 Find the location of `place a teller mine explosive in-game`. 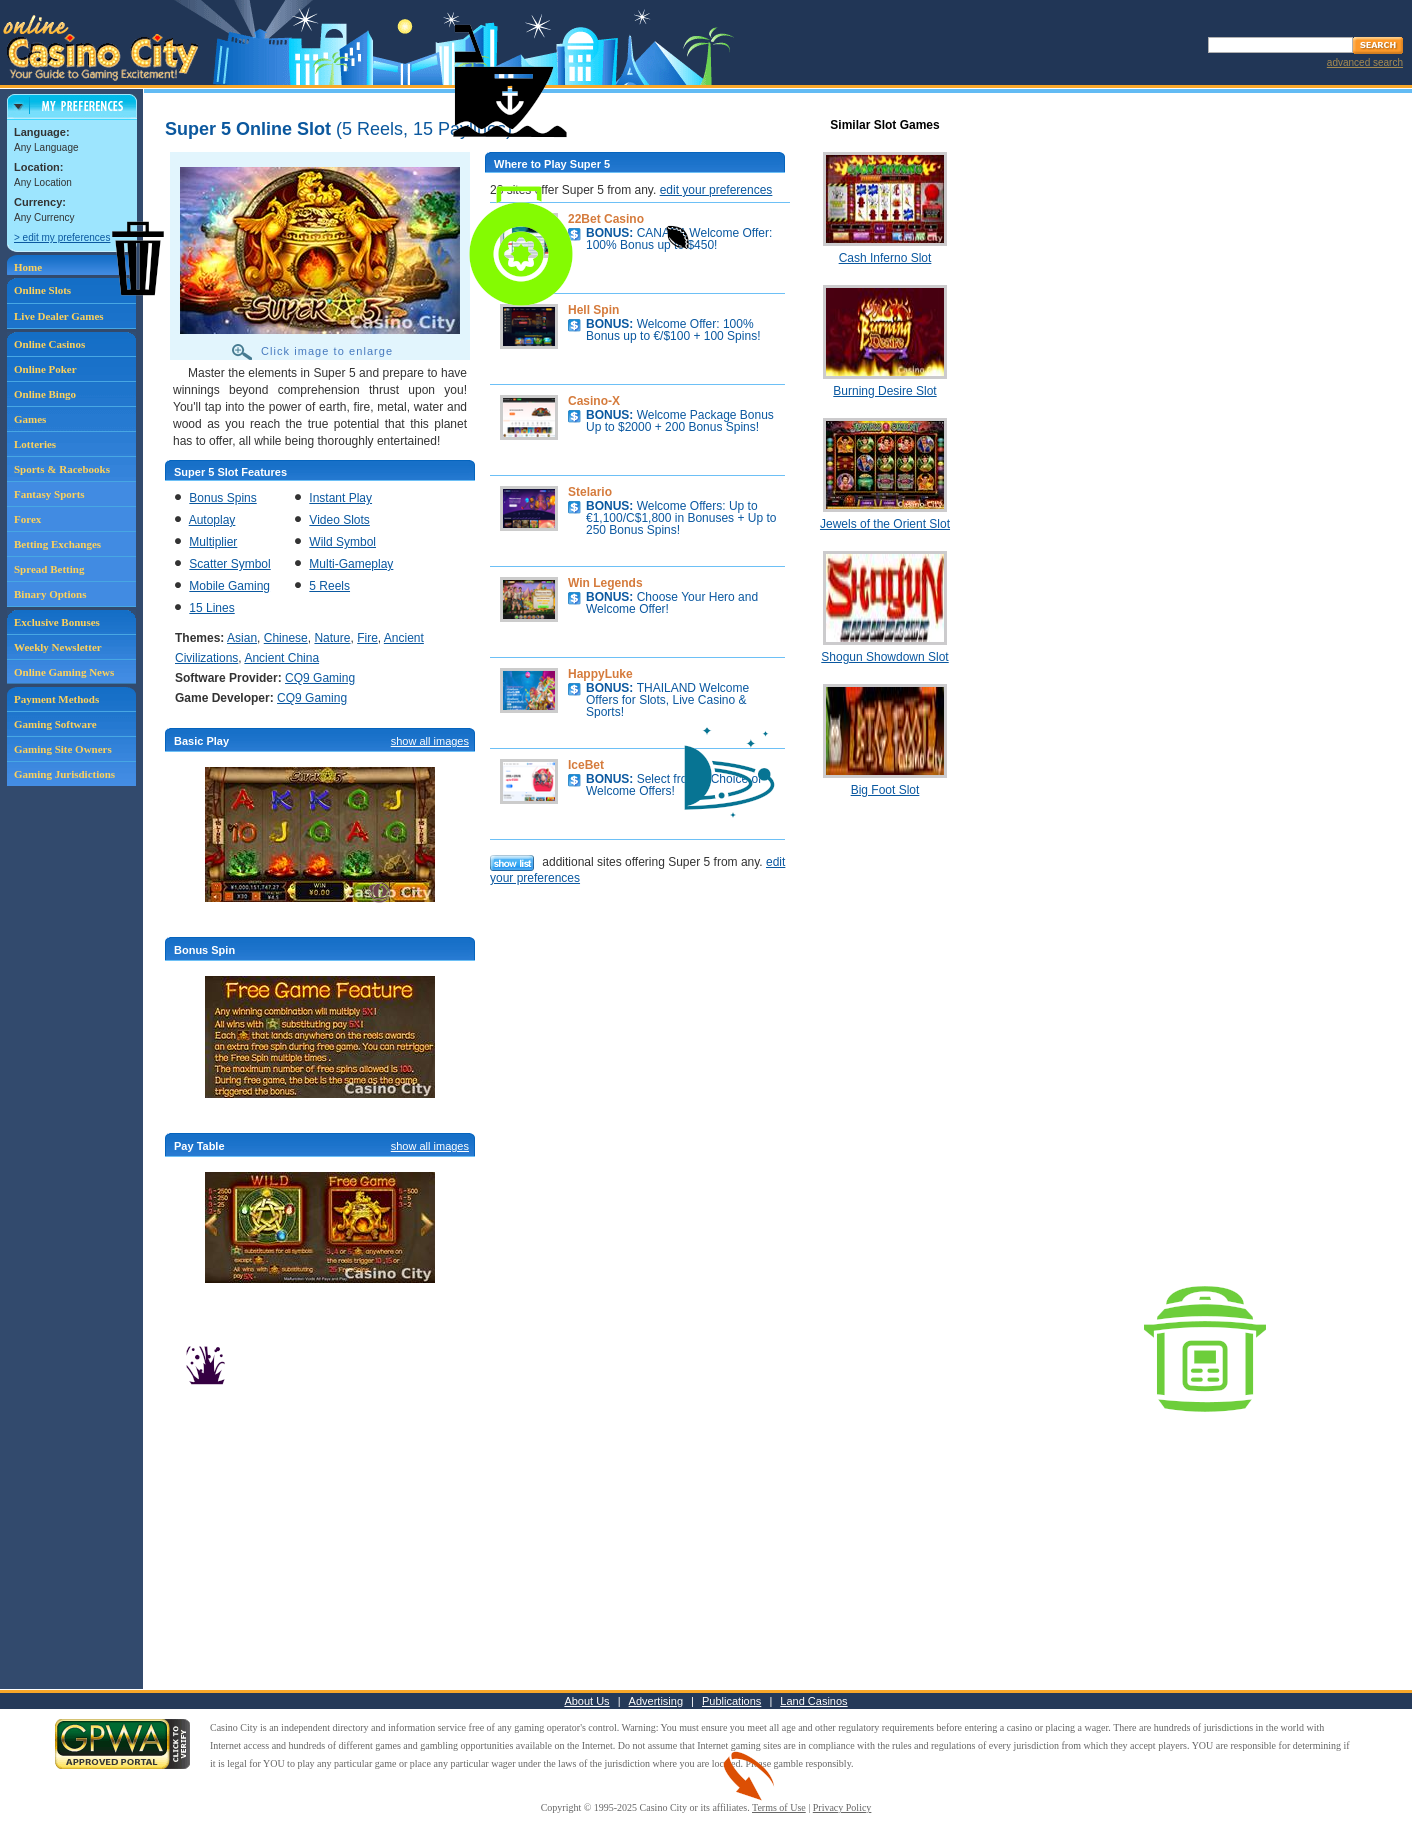

place a teller mine explosive in-game is located at coordinates (521, 246).